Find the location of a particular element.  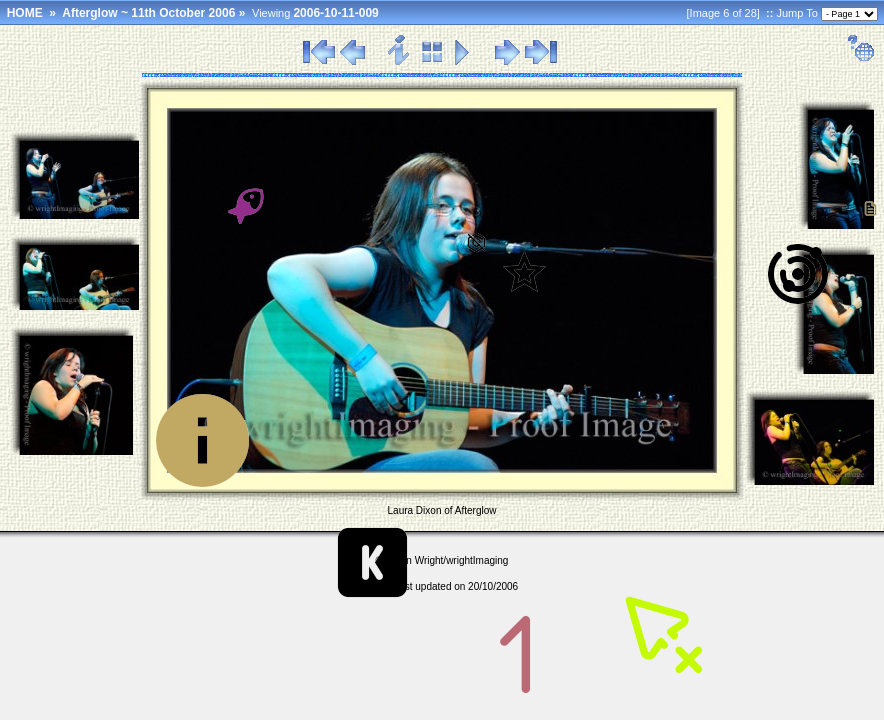

view document contents is located at coordinates (870, 208).